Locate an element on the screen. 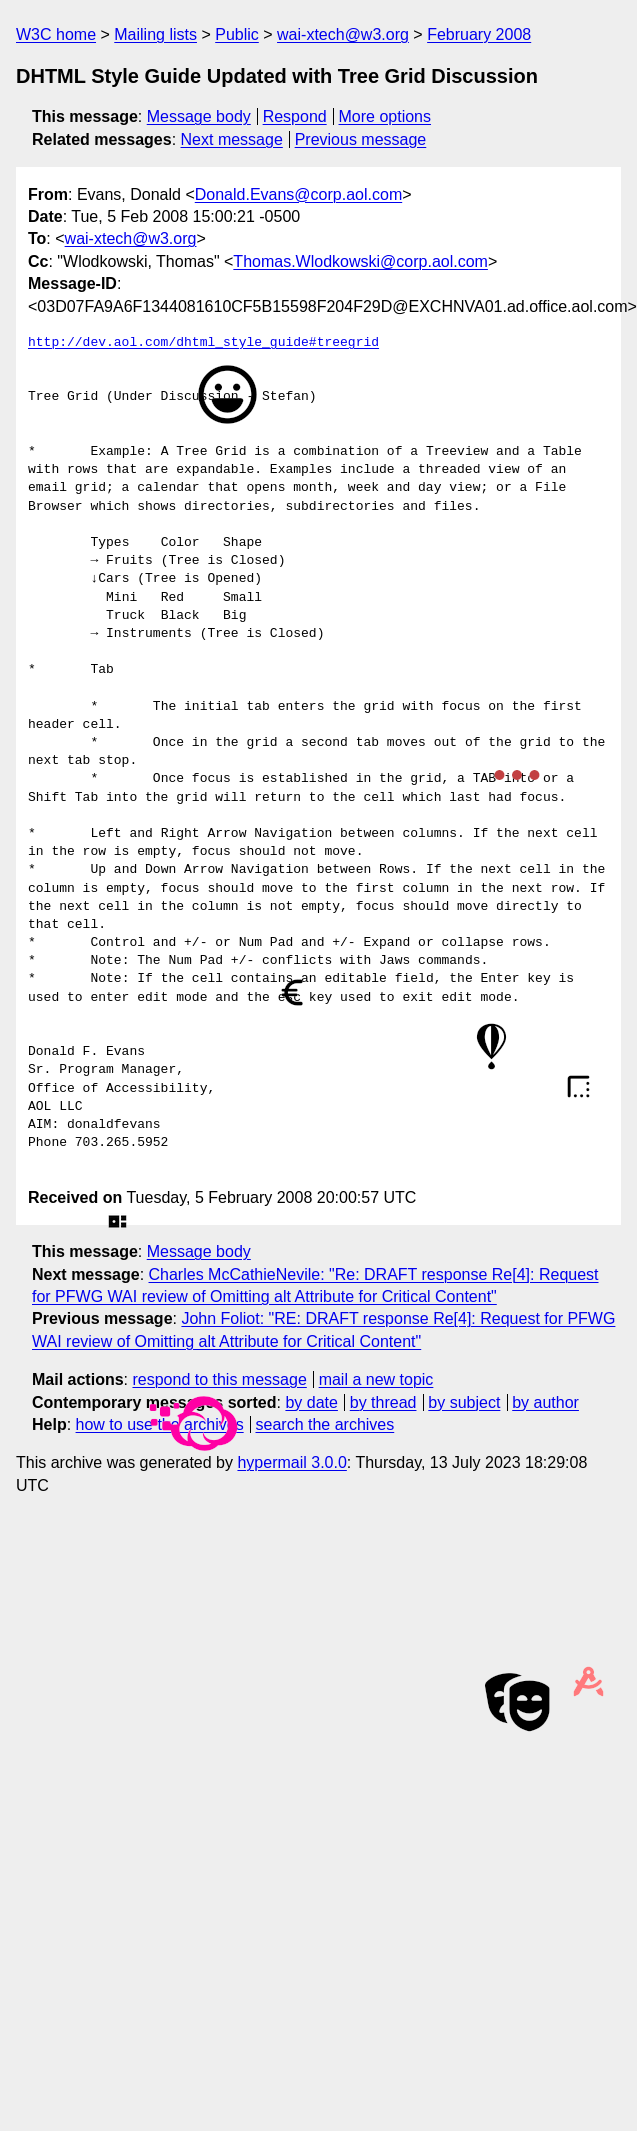  cloudversify logo is located at coordinates (193, 1423).